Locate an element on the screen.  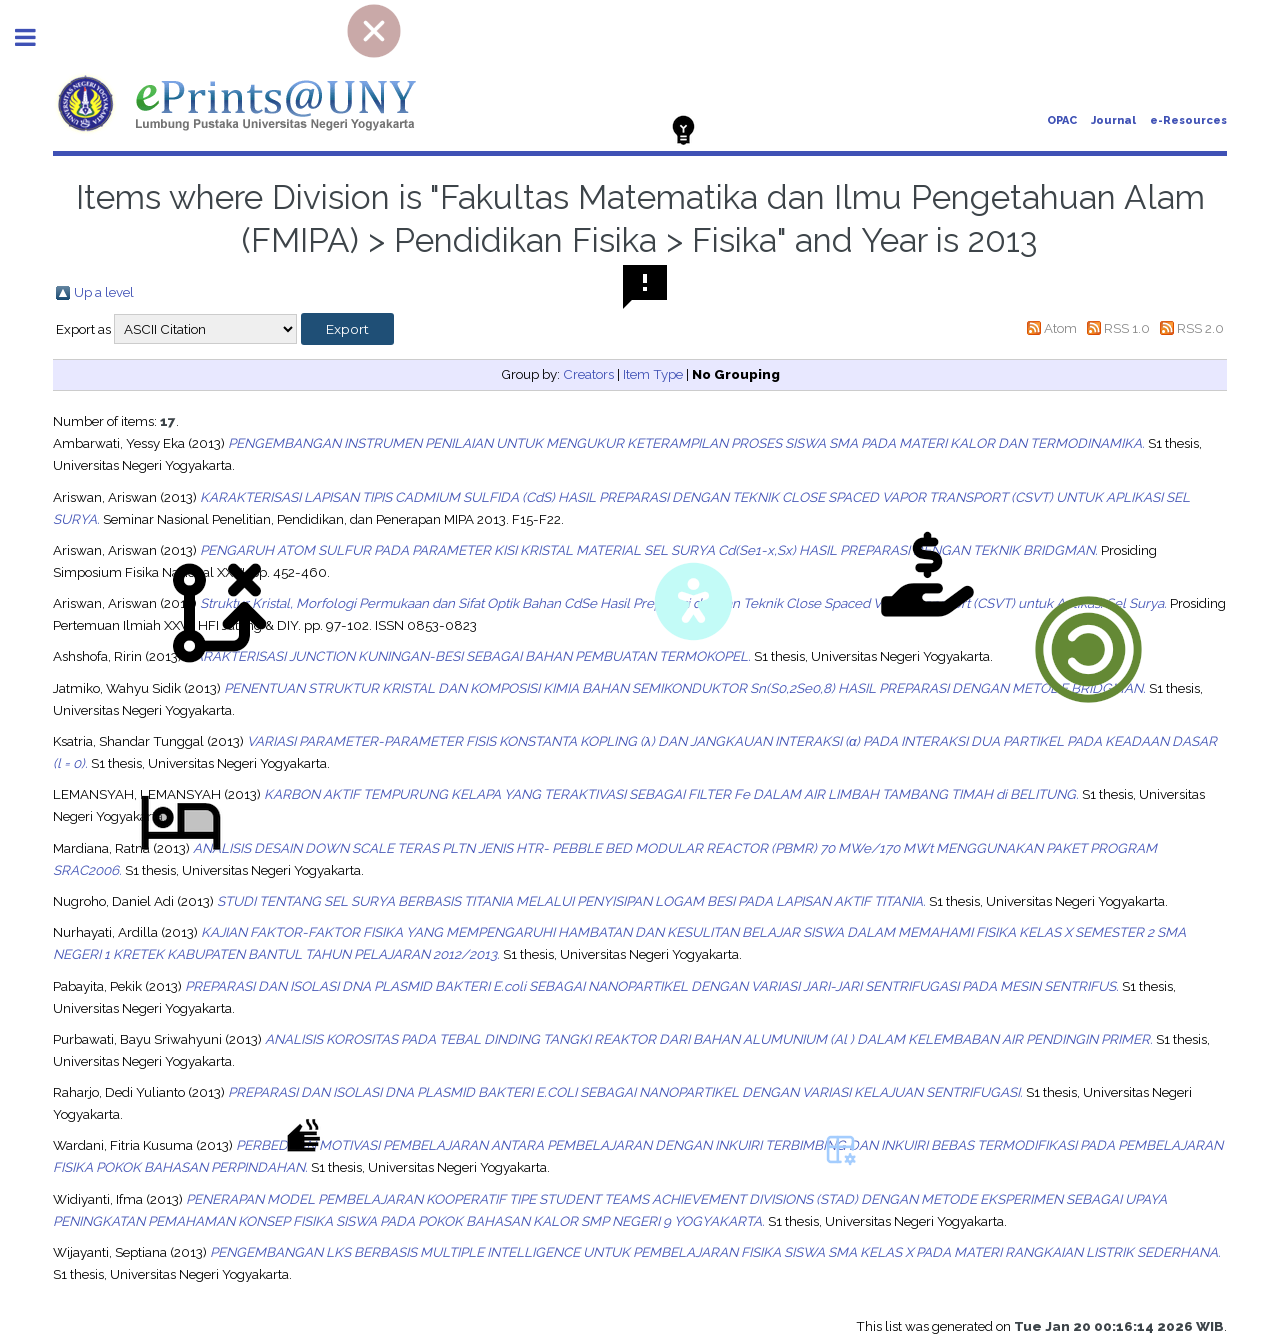
activate hand dryer is located at coordinates (304, 1134).